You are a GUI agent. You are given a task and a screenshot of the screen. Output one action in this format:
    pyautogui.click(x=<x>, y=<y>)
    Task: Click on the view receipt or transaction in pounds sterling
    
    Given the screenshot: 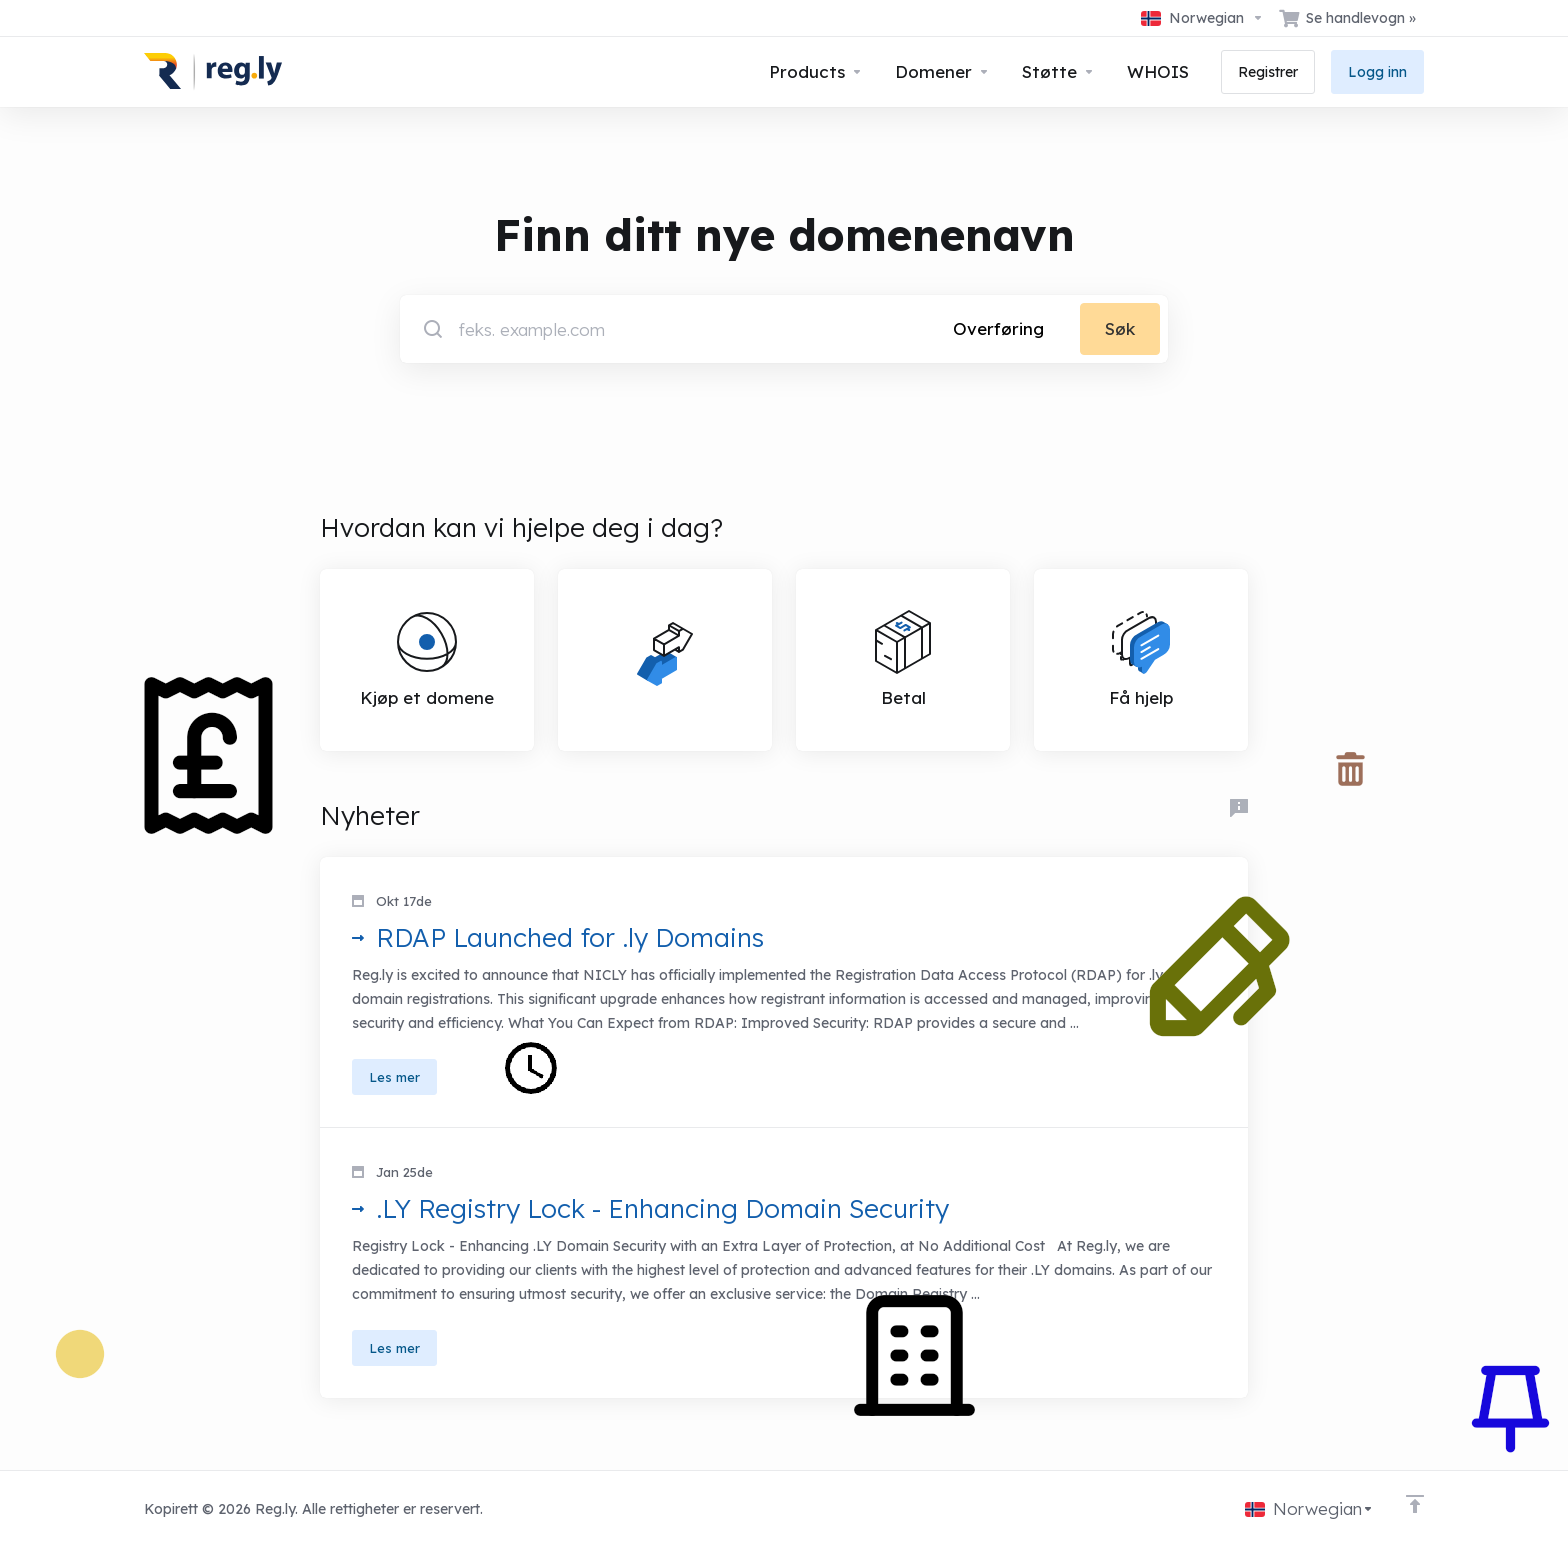 What is the action you would take?
    pyautogui.click(x=208, y=755)
    